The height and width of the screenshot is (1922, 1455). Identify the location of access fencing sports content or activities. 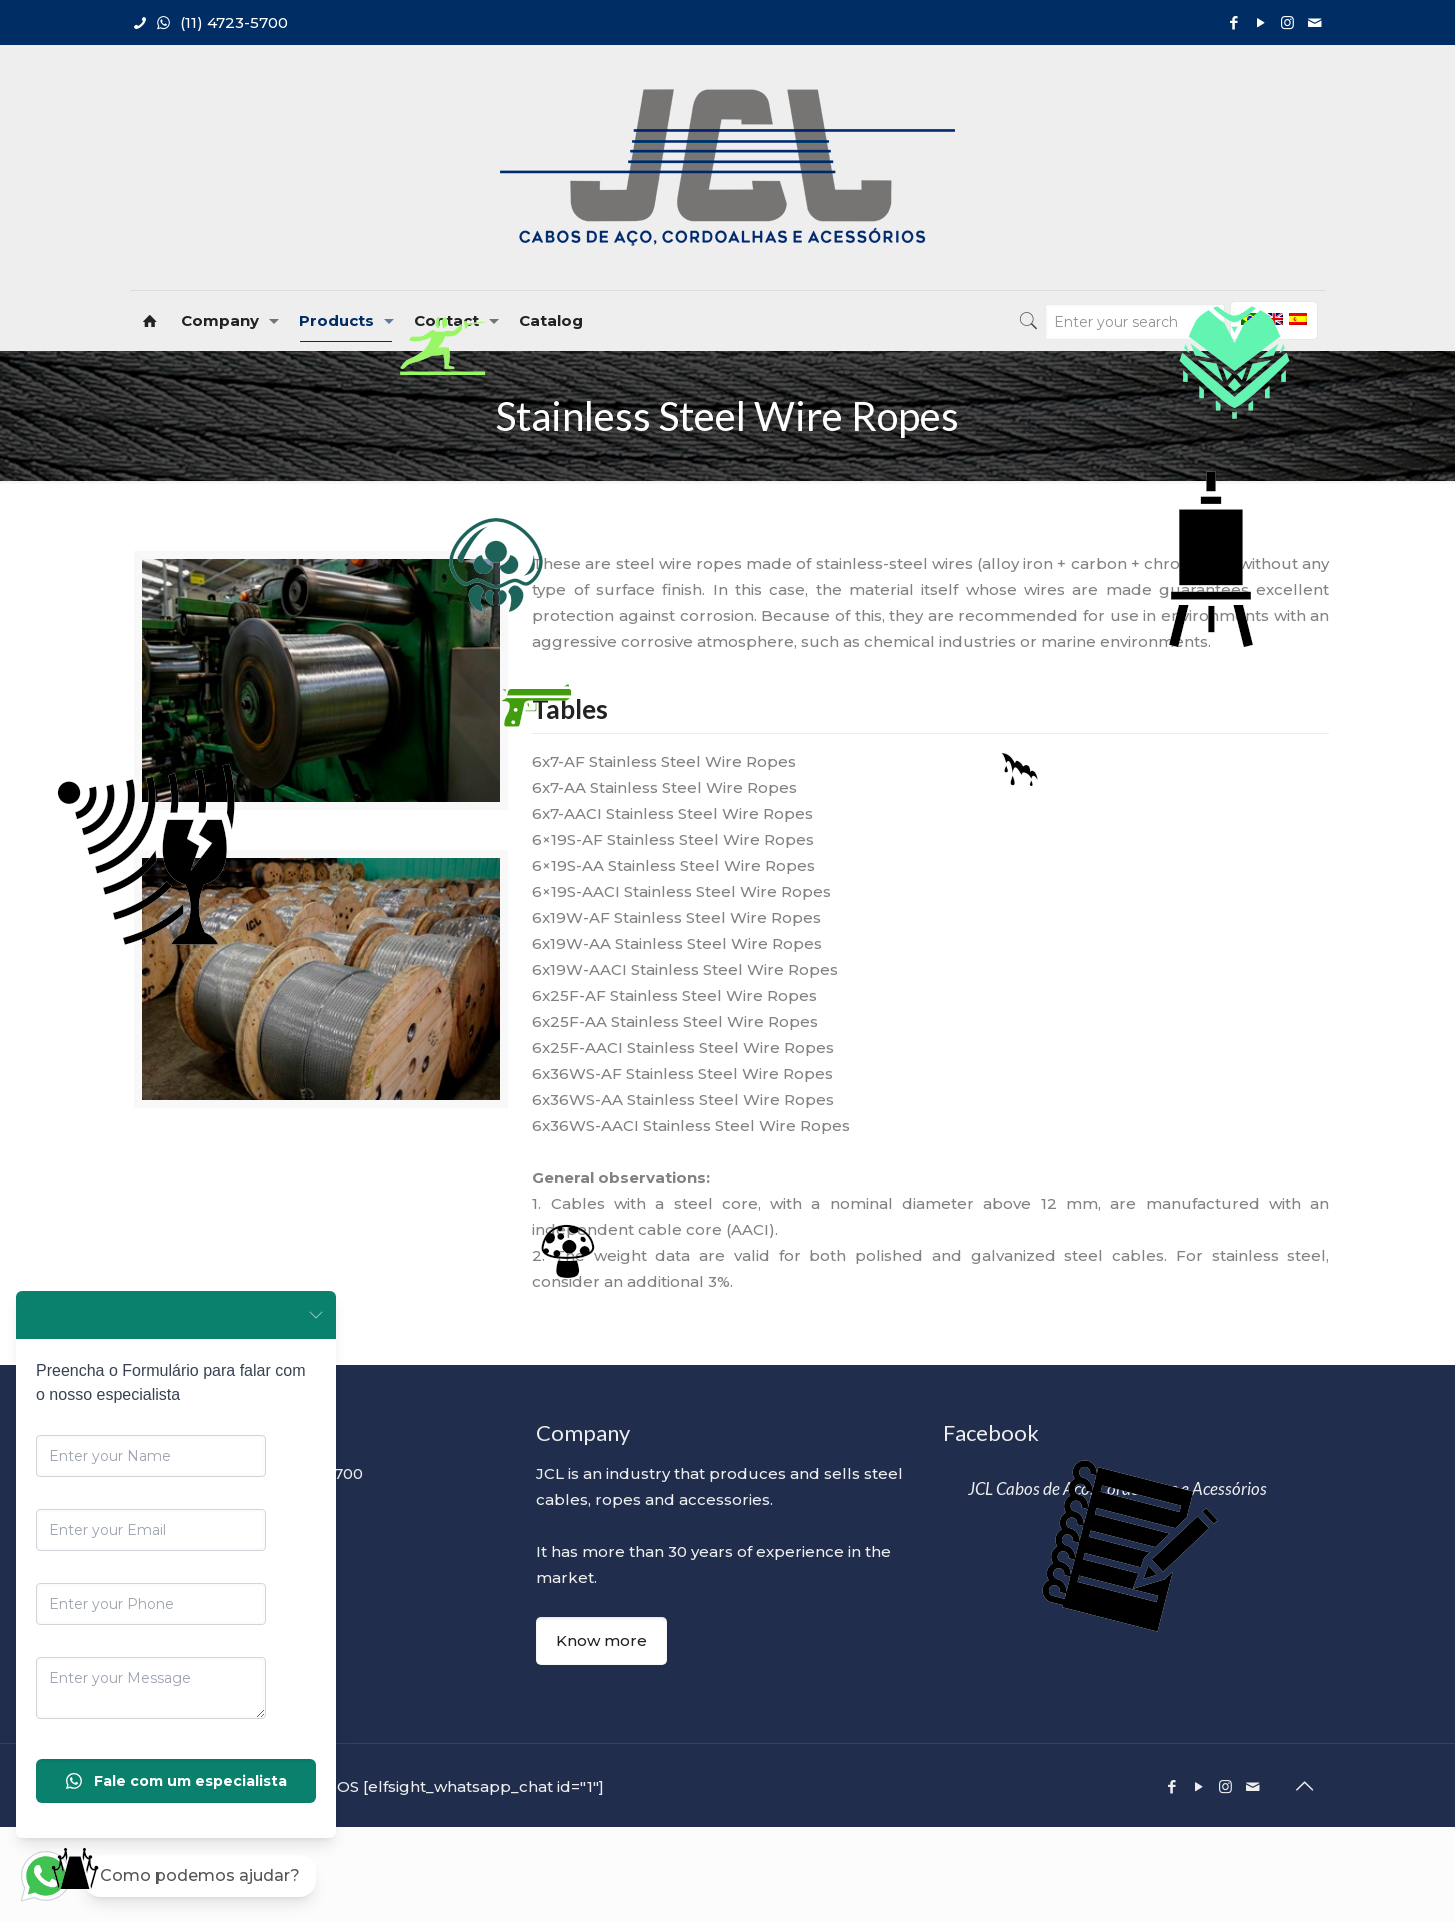
(443, 346).